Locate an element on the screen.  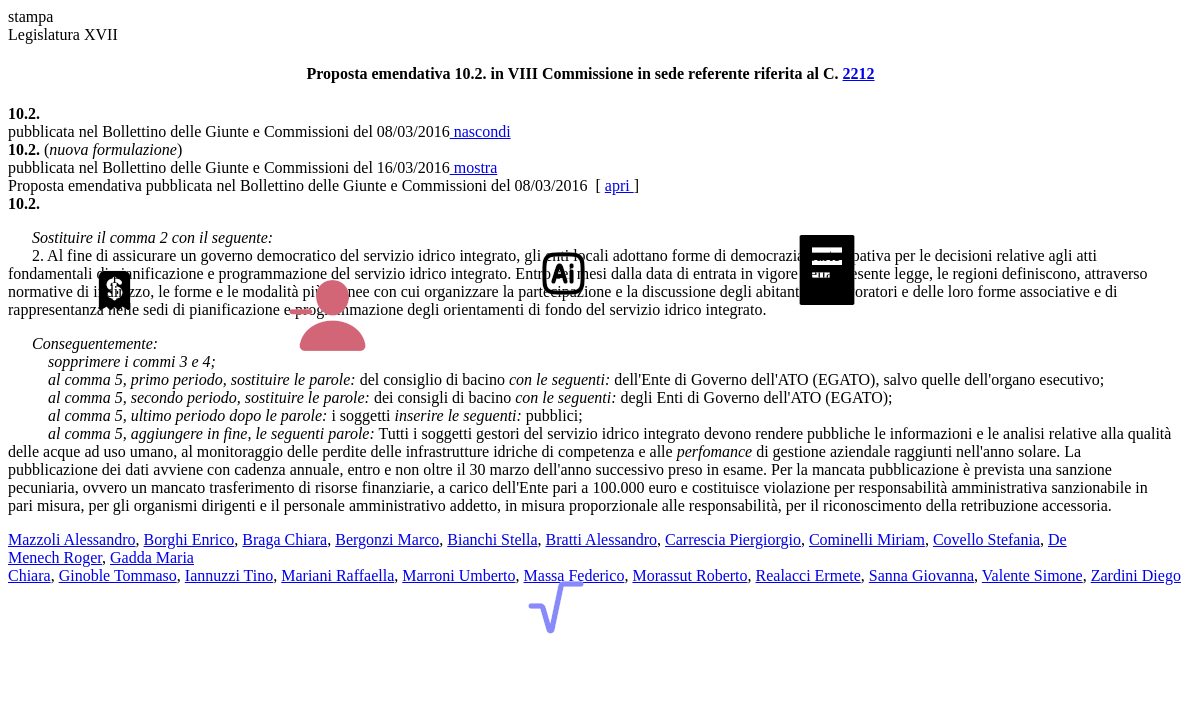
open reader mode for distraction-free viewing is located at coordinates (827, 270).